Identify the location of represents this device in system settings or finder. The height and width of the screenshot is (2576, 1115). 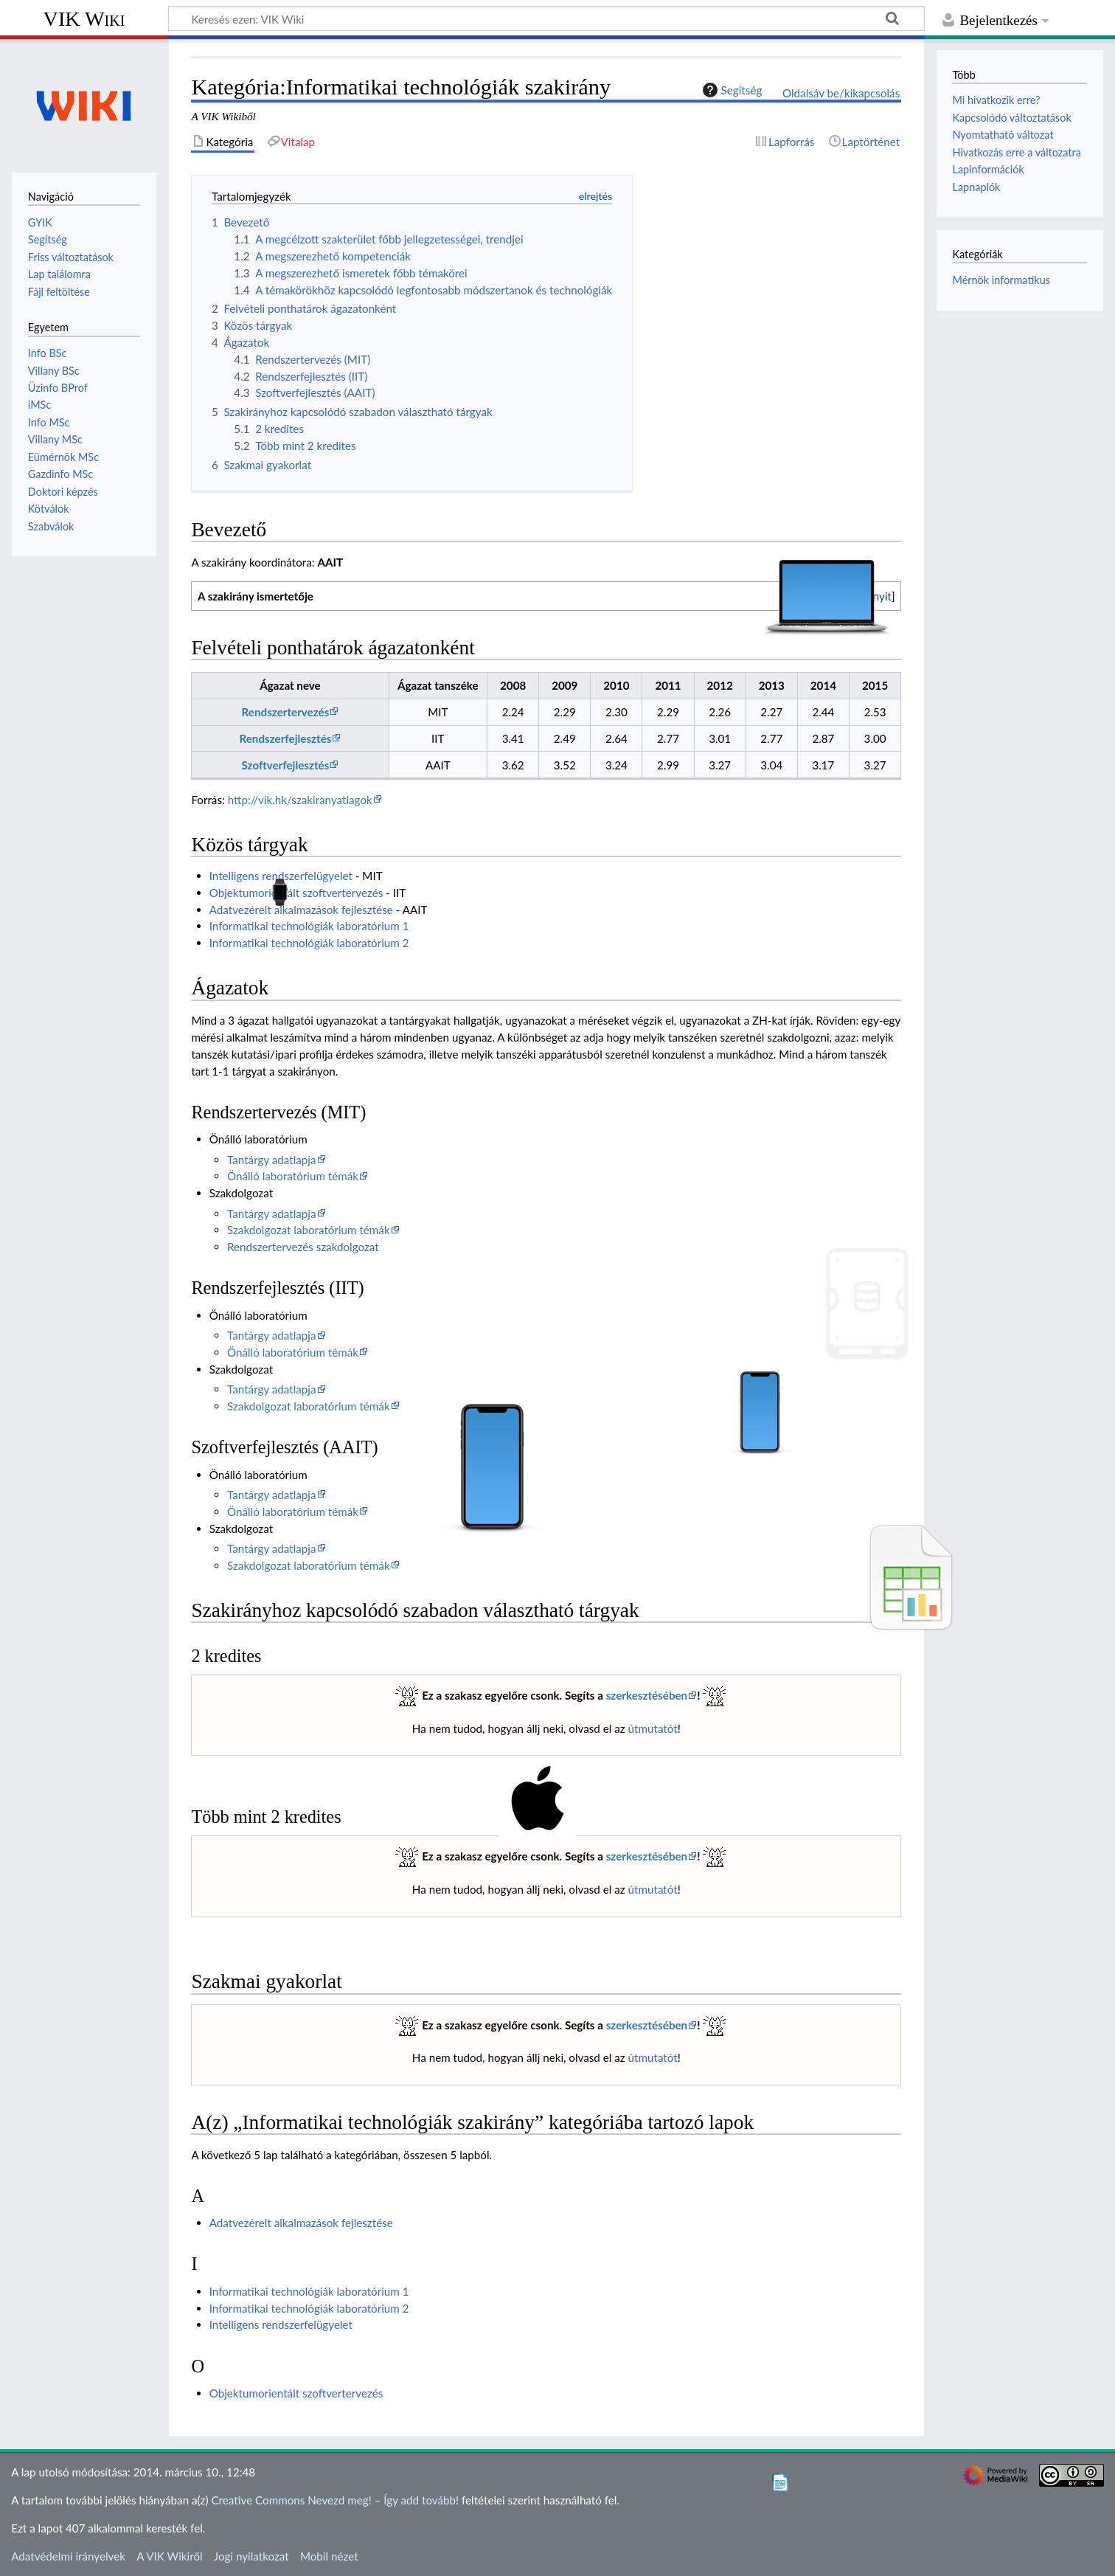
(827, 586).